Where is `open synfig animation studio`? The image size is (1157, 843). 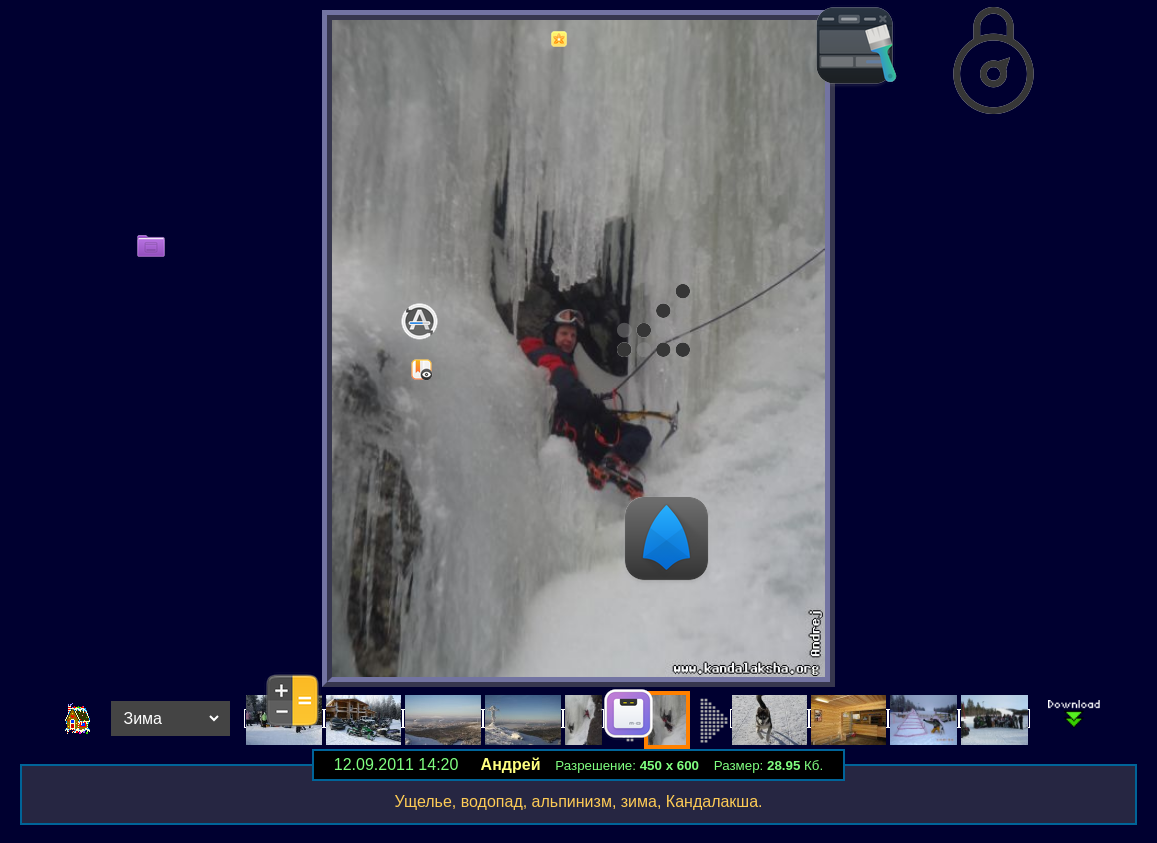
open synfig animation studio is located at coordinates (666, 538).